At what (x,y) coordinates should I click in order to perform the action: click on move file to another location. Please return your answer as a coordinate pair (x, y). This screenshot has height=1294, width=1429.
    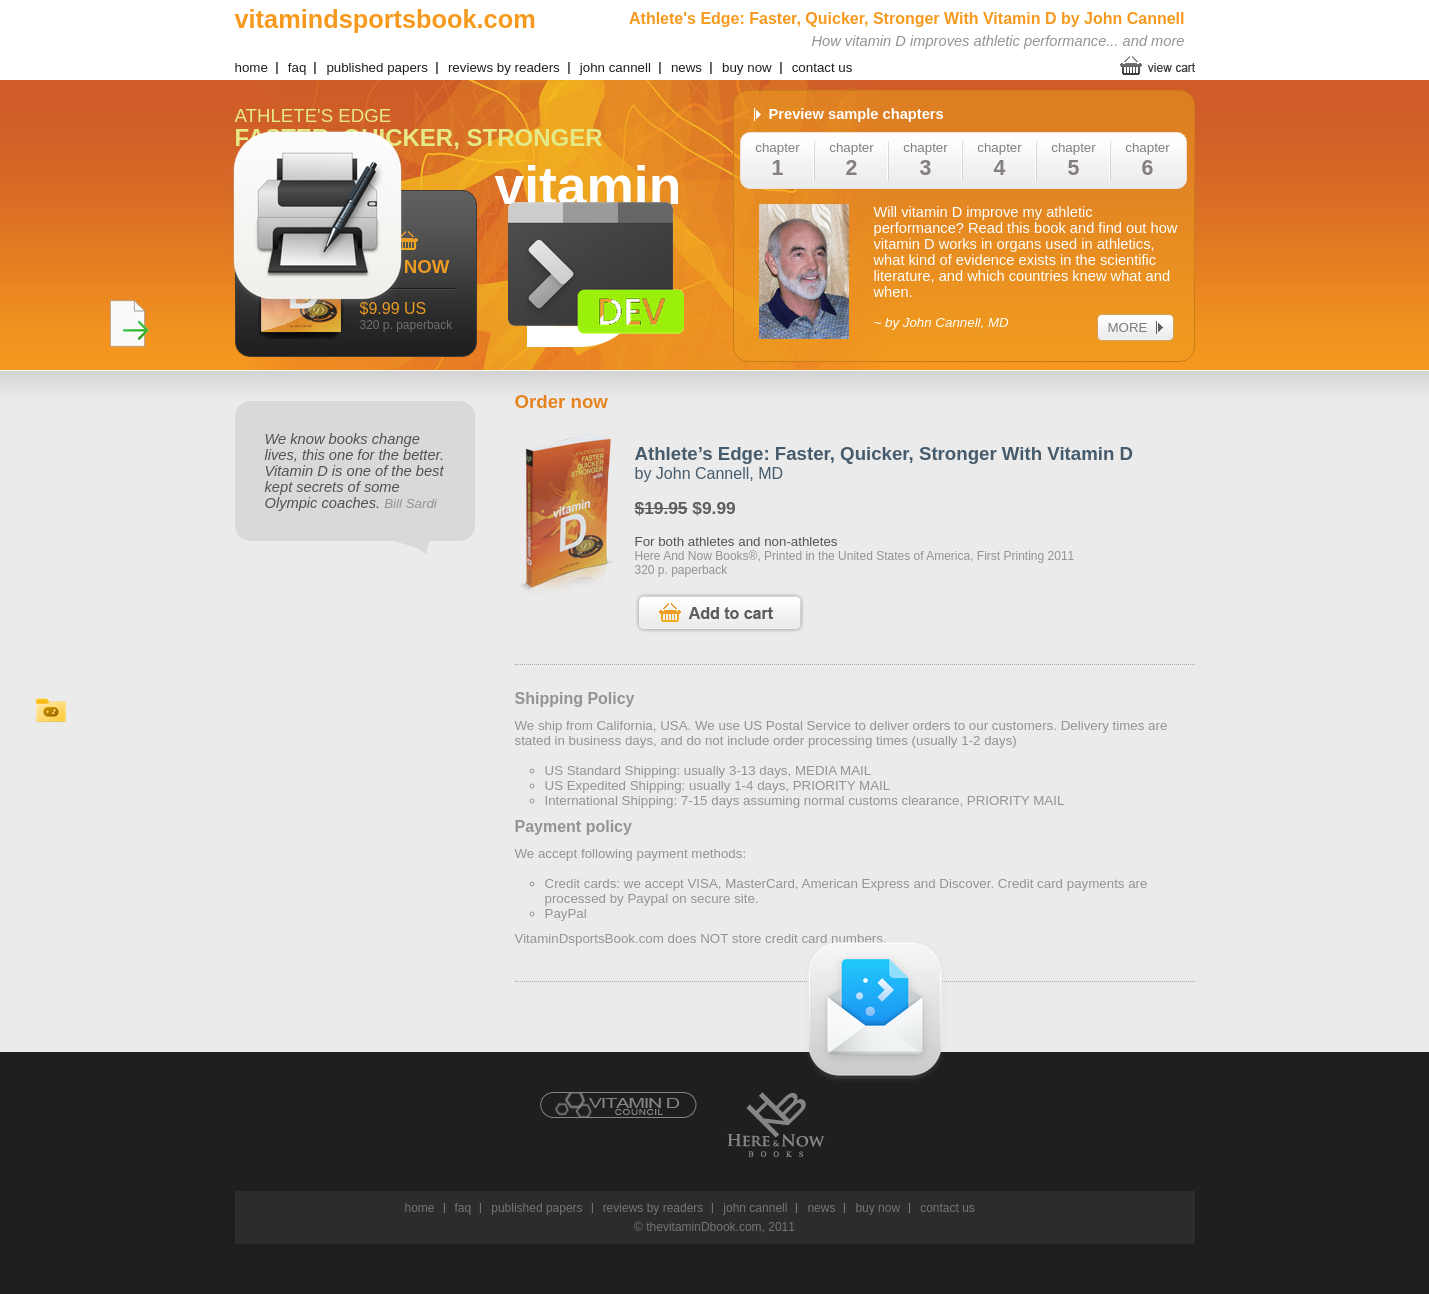
    Looking at the image, I should click on (127, 323).